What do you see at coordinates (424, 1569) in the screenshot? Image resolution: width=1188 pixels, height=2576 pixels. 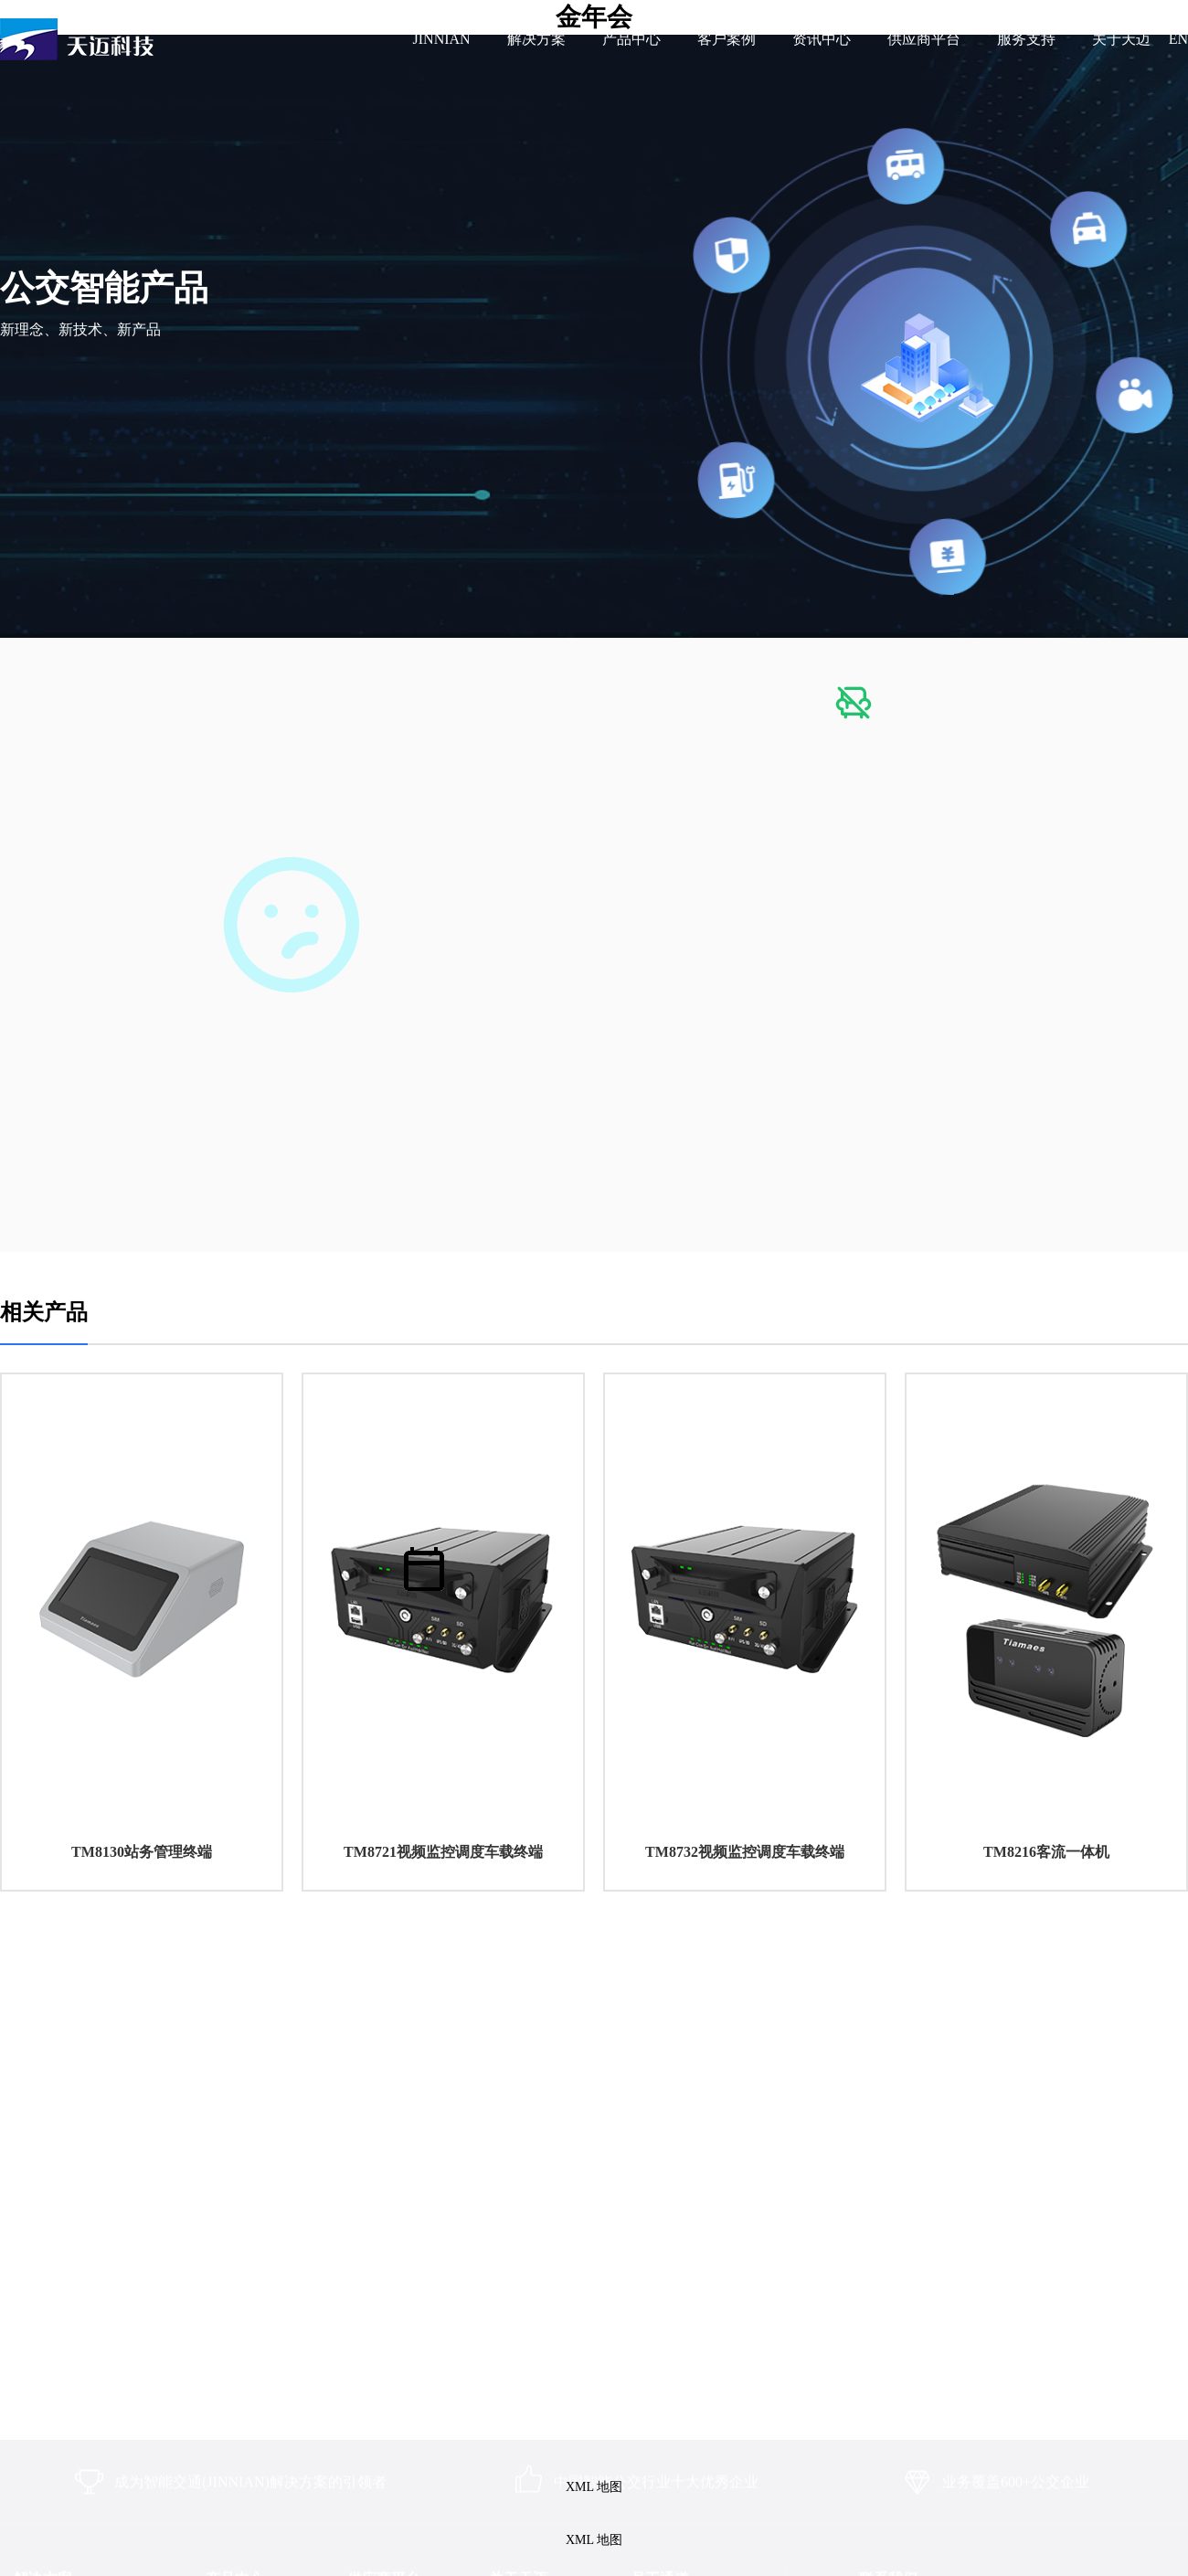 I see `view today's date` at bounding box center [424, 1569].